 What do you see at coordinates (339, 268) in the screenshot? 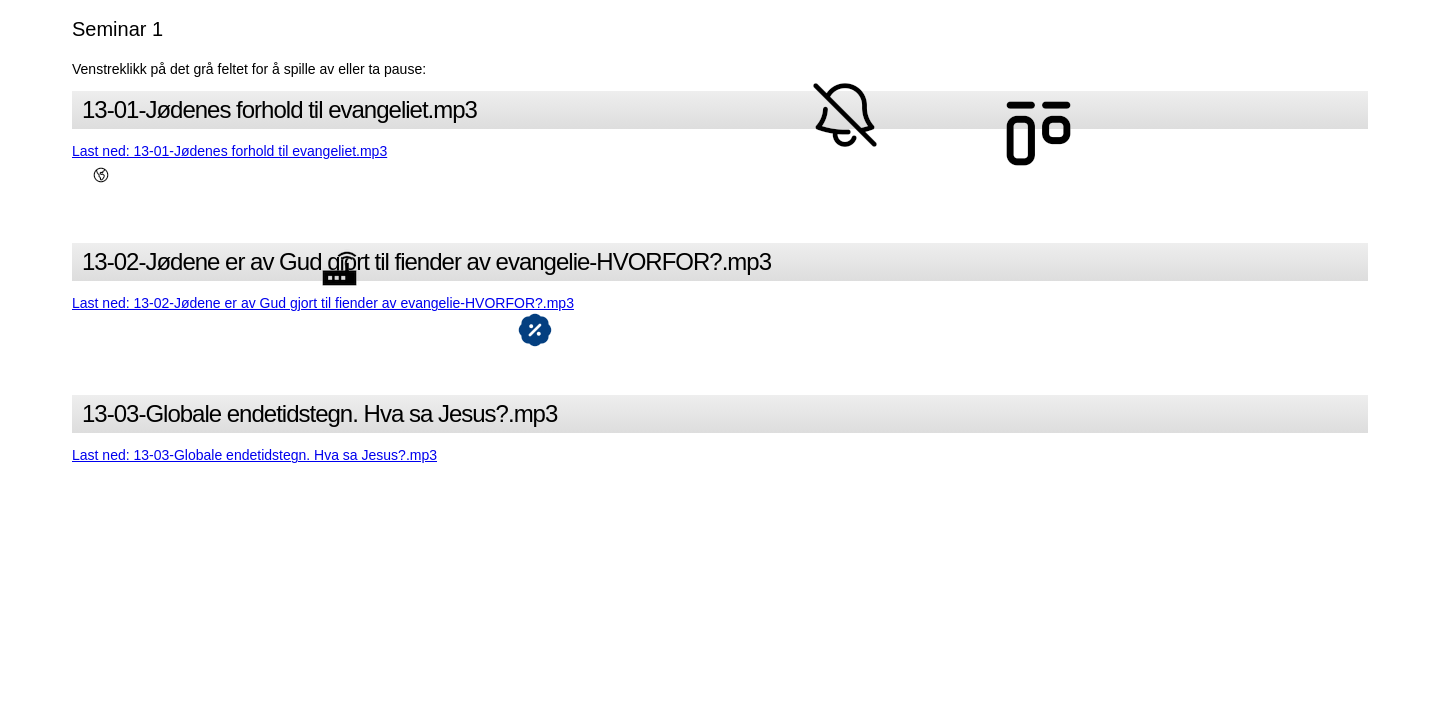
I see `access router or network device settings` at bounding box center [339, 268].